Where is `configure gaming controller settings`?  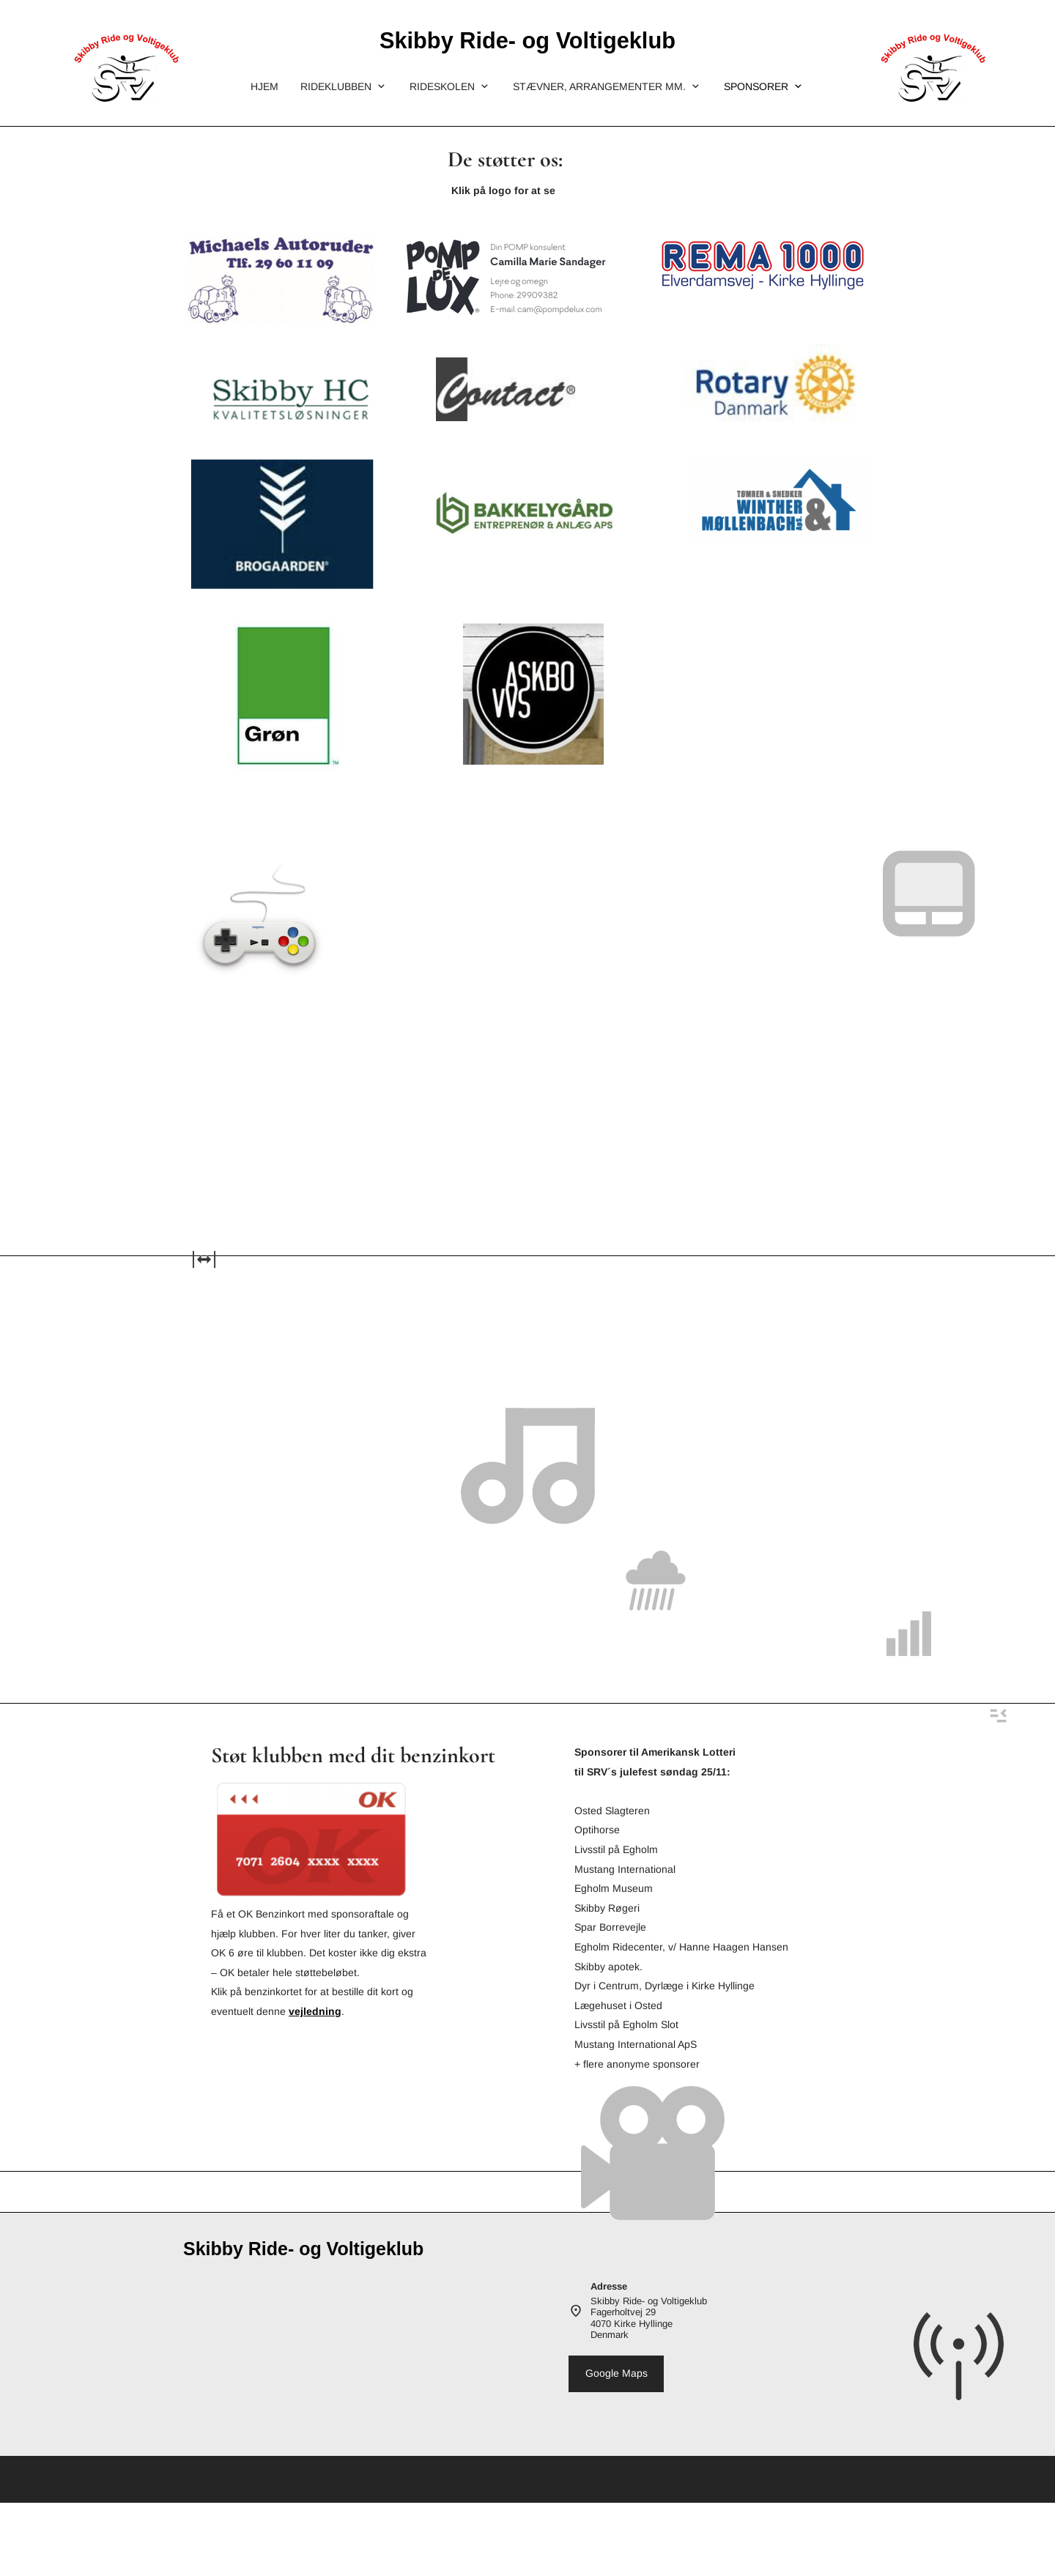
configure gaming controller settings is located at coordinates (259, 918).